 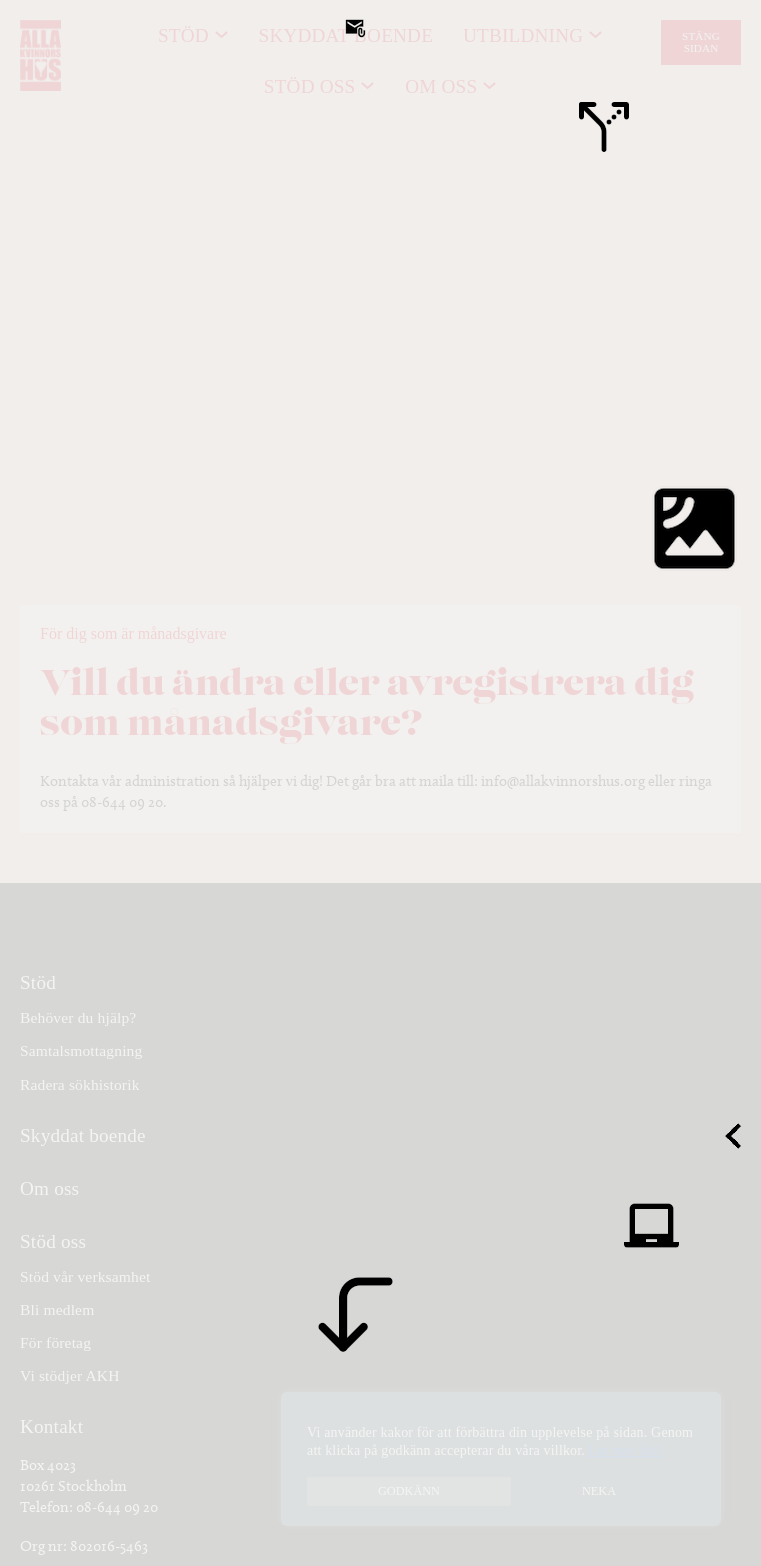 What do you see at coordinates (604, 127) in the screenshot?
I see `take an alternate left route` at bounding box center [604, 127].